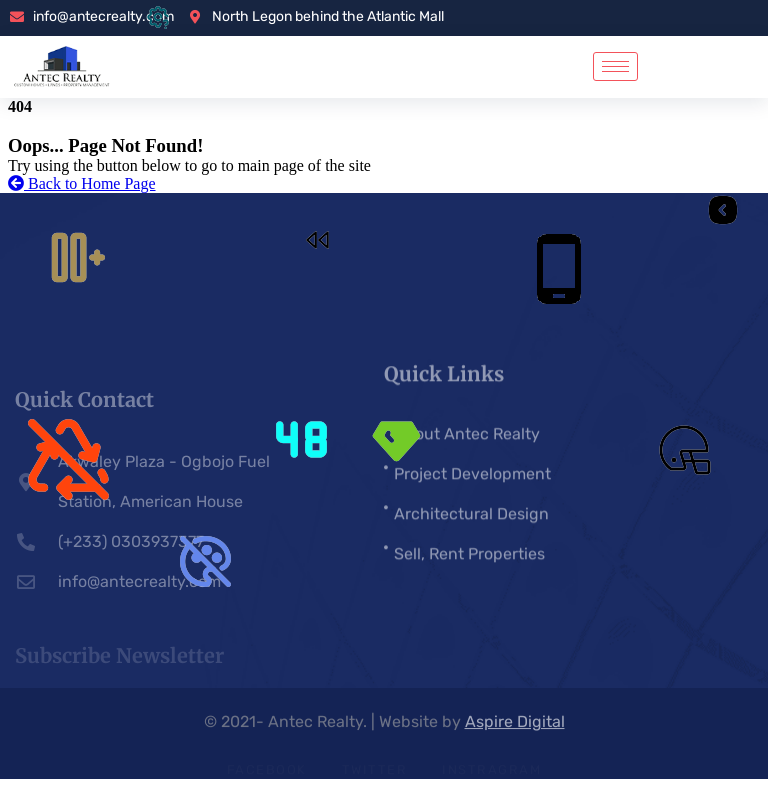 This screenshot has height=787, width=768. Describe the element at coordinates (301, 439) in the screenshot. I see `indicates item number 48 in a list or sequence` at that location.